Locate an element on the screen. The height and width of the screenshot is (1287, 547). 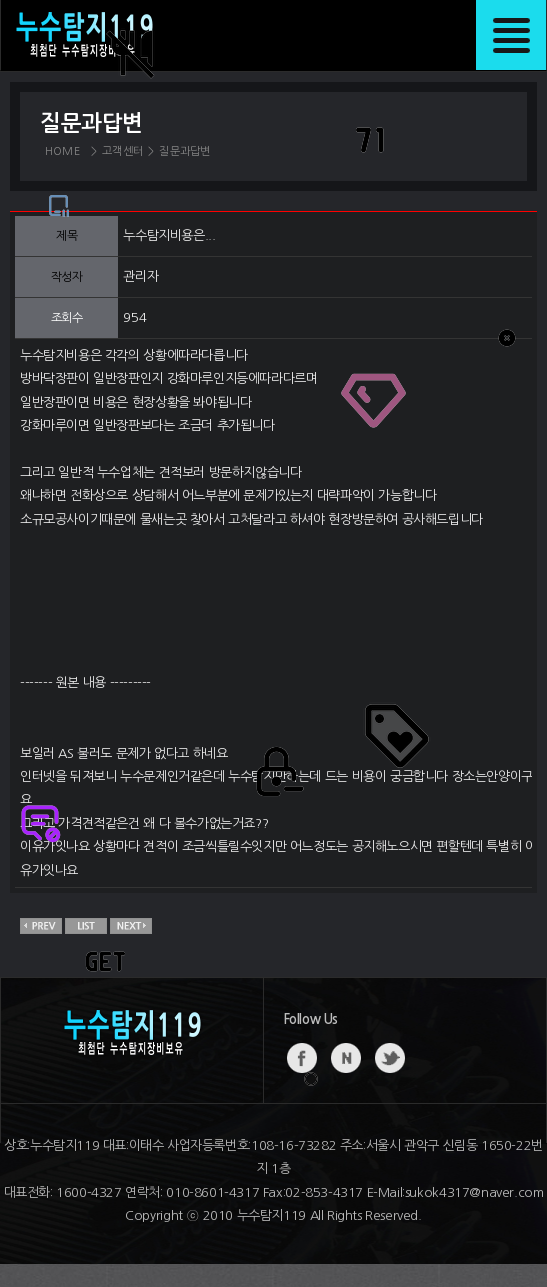
cancel or block a message is located at coordinates (40, 822).